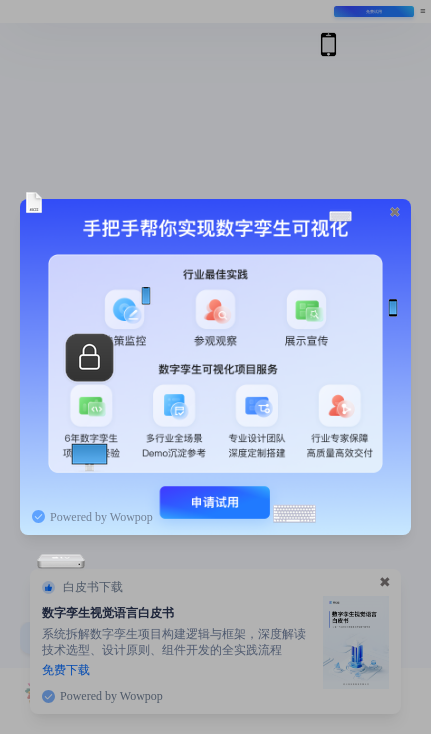 This screenshot has width=431, height=734. I want to click on bluetooth keyboard connected, so click(340, 216).